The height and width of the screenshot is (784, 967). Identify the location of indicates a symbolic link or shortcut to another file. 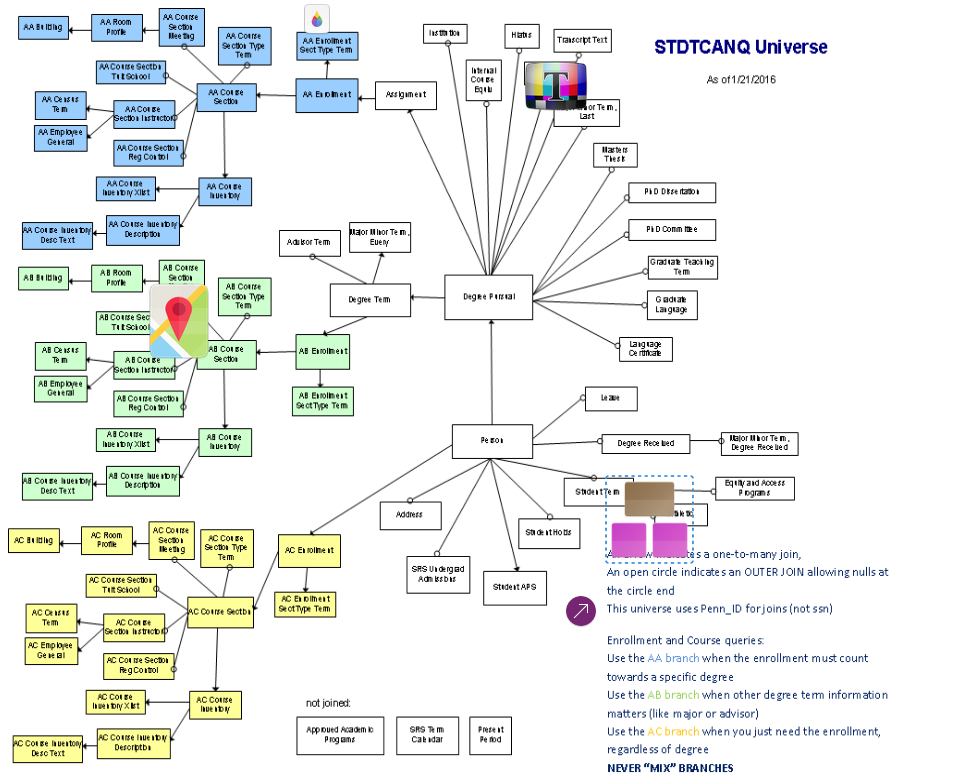
(581, 611).